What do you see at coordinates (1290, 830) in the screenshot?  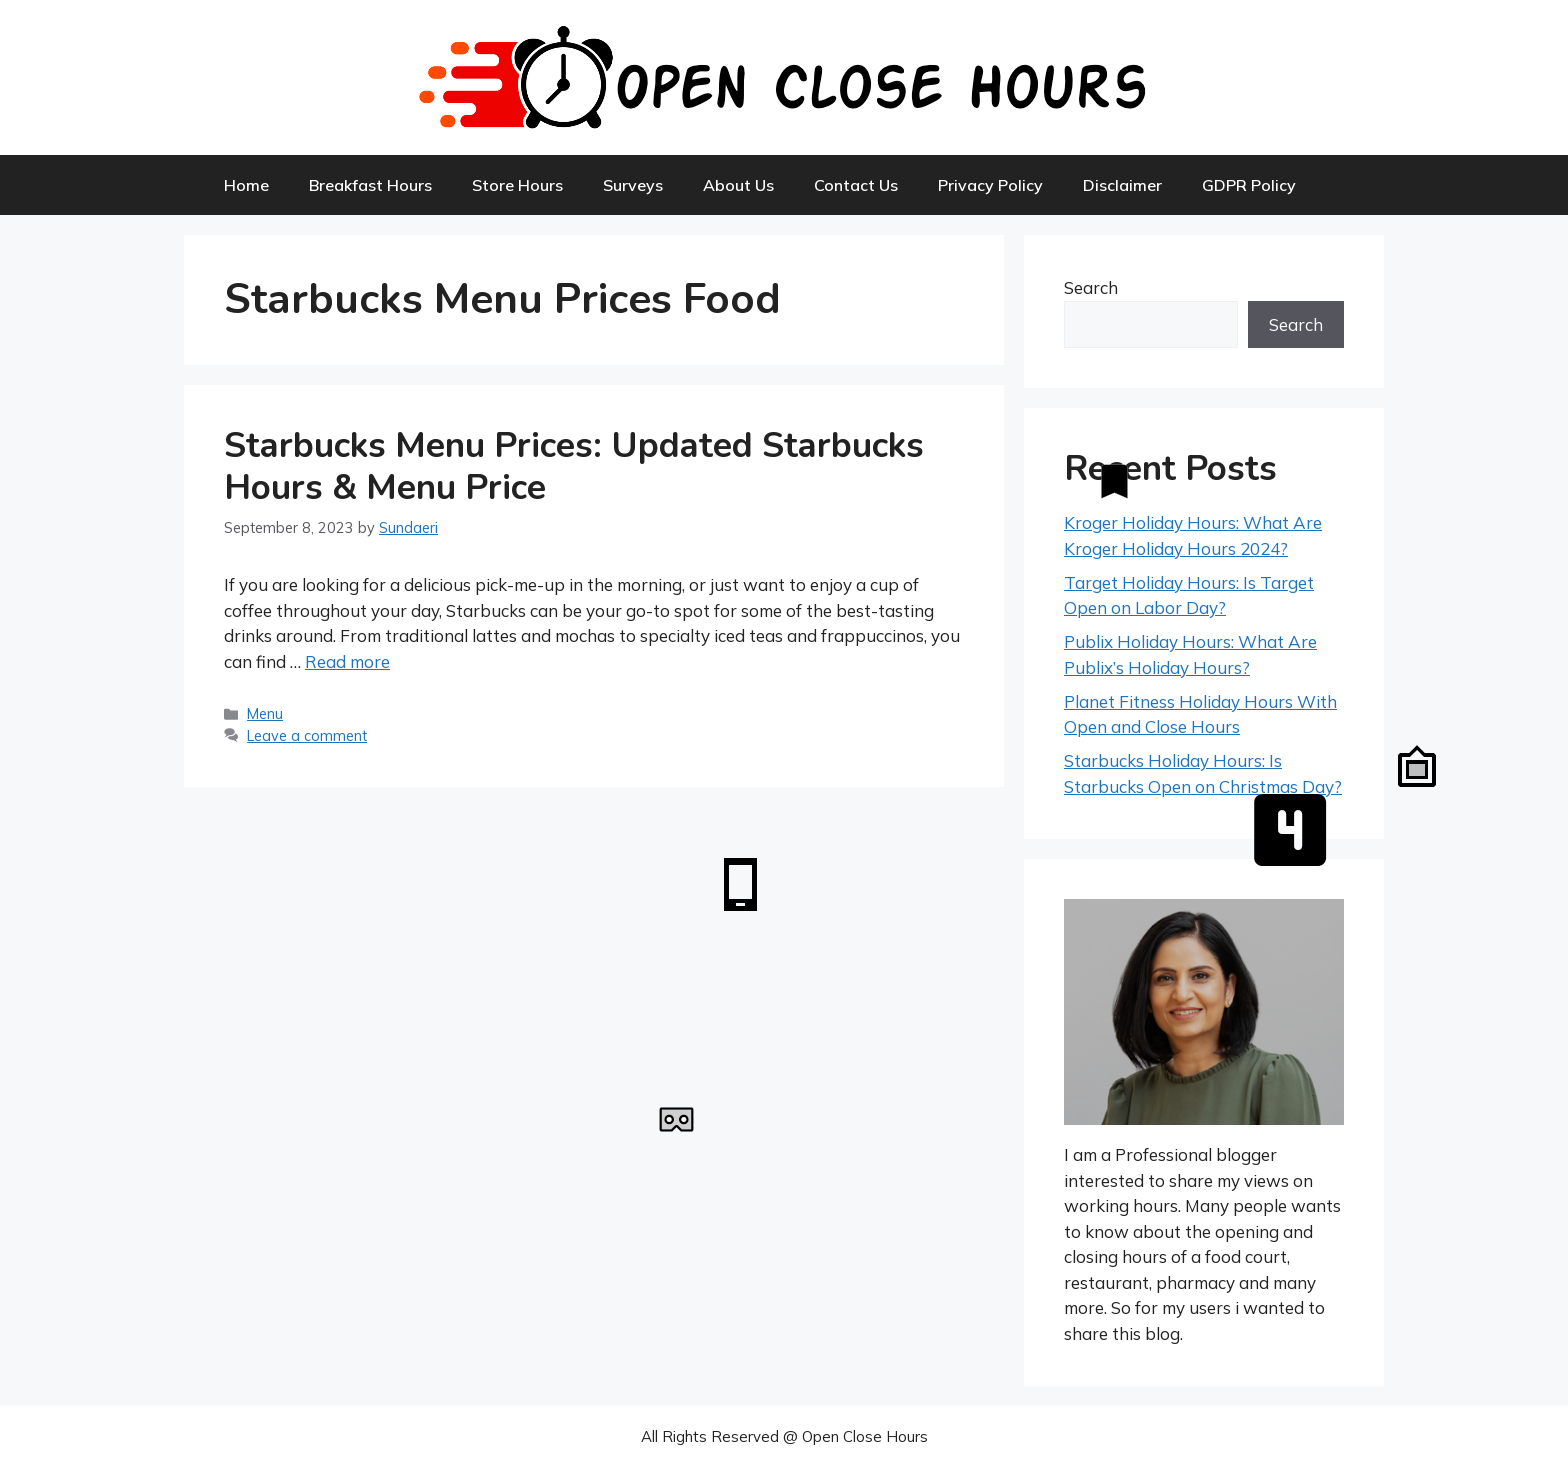 I see `select filter or preset number 4` at bounding box center [1290, 830].